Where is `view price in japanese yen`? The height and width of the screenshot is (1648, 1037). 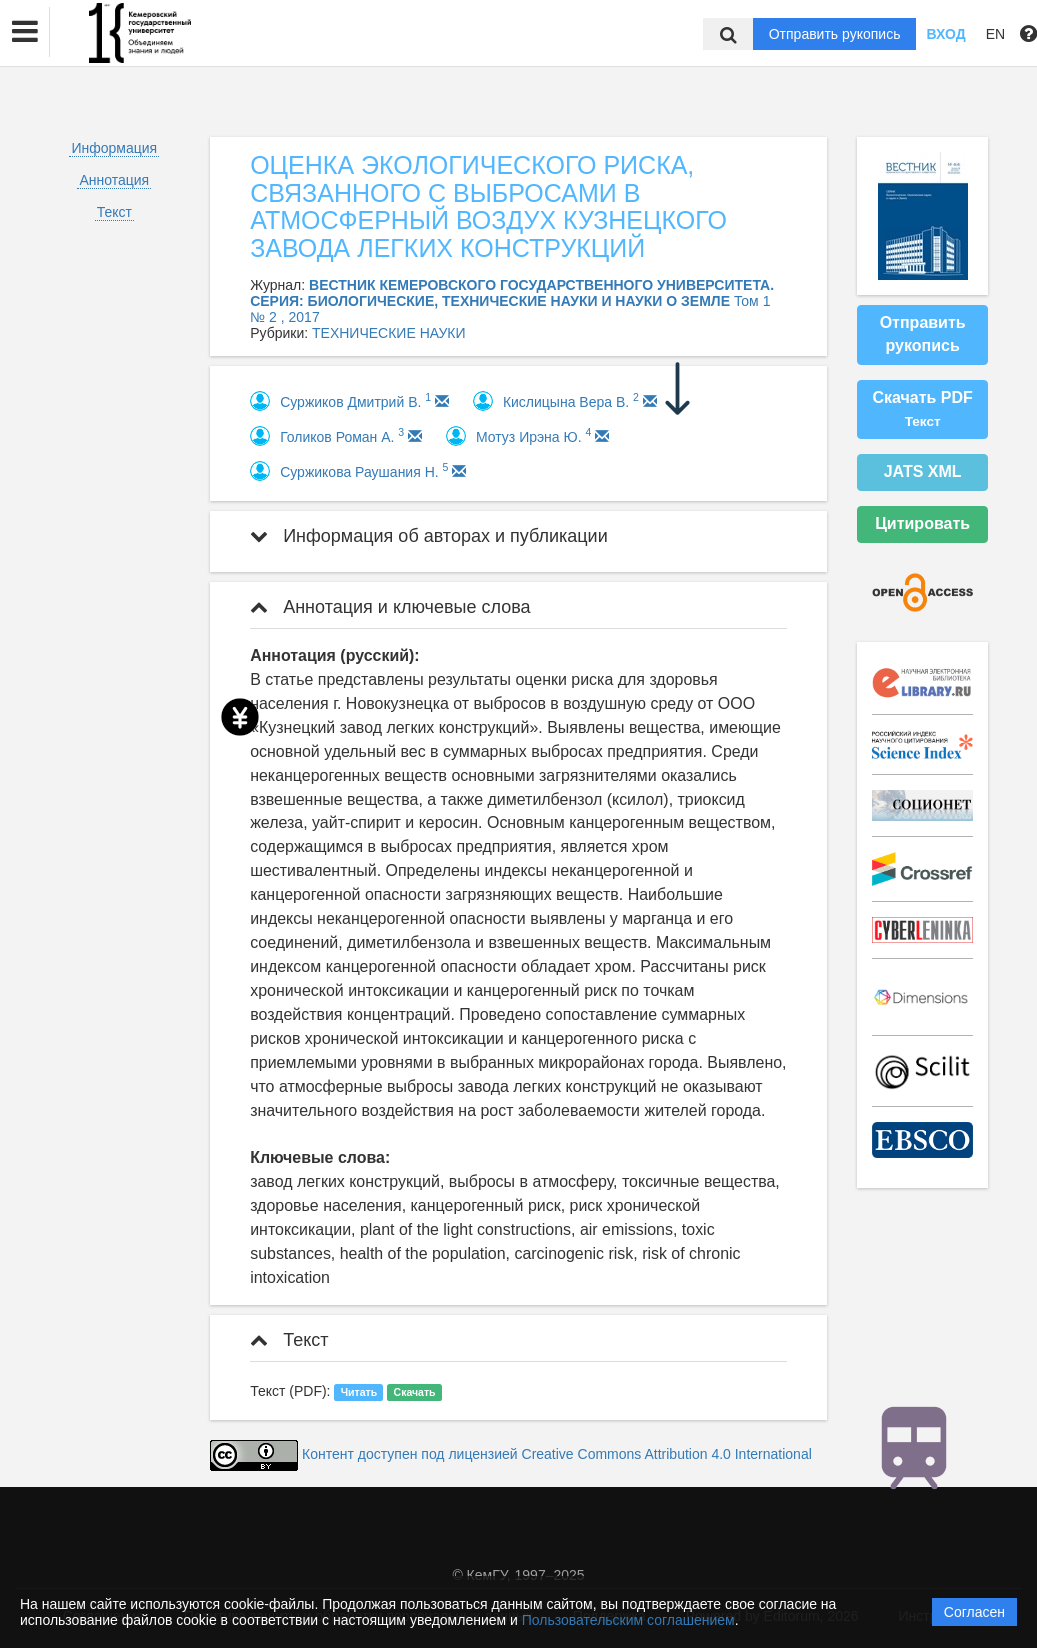
view price in japanese yen is located at coordinates (240, 717).